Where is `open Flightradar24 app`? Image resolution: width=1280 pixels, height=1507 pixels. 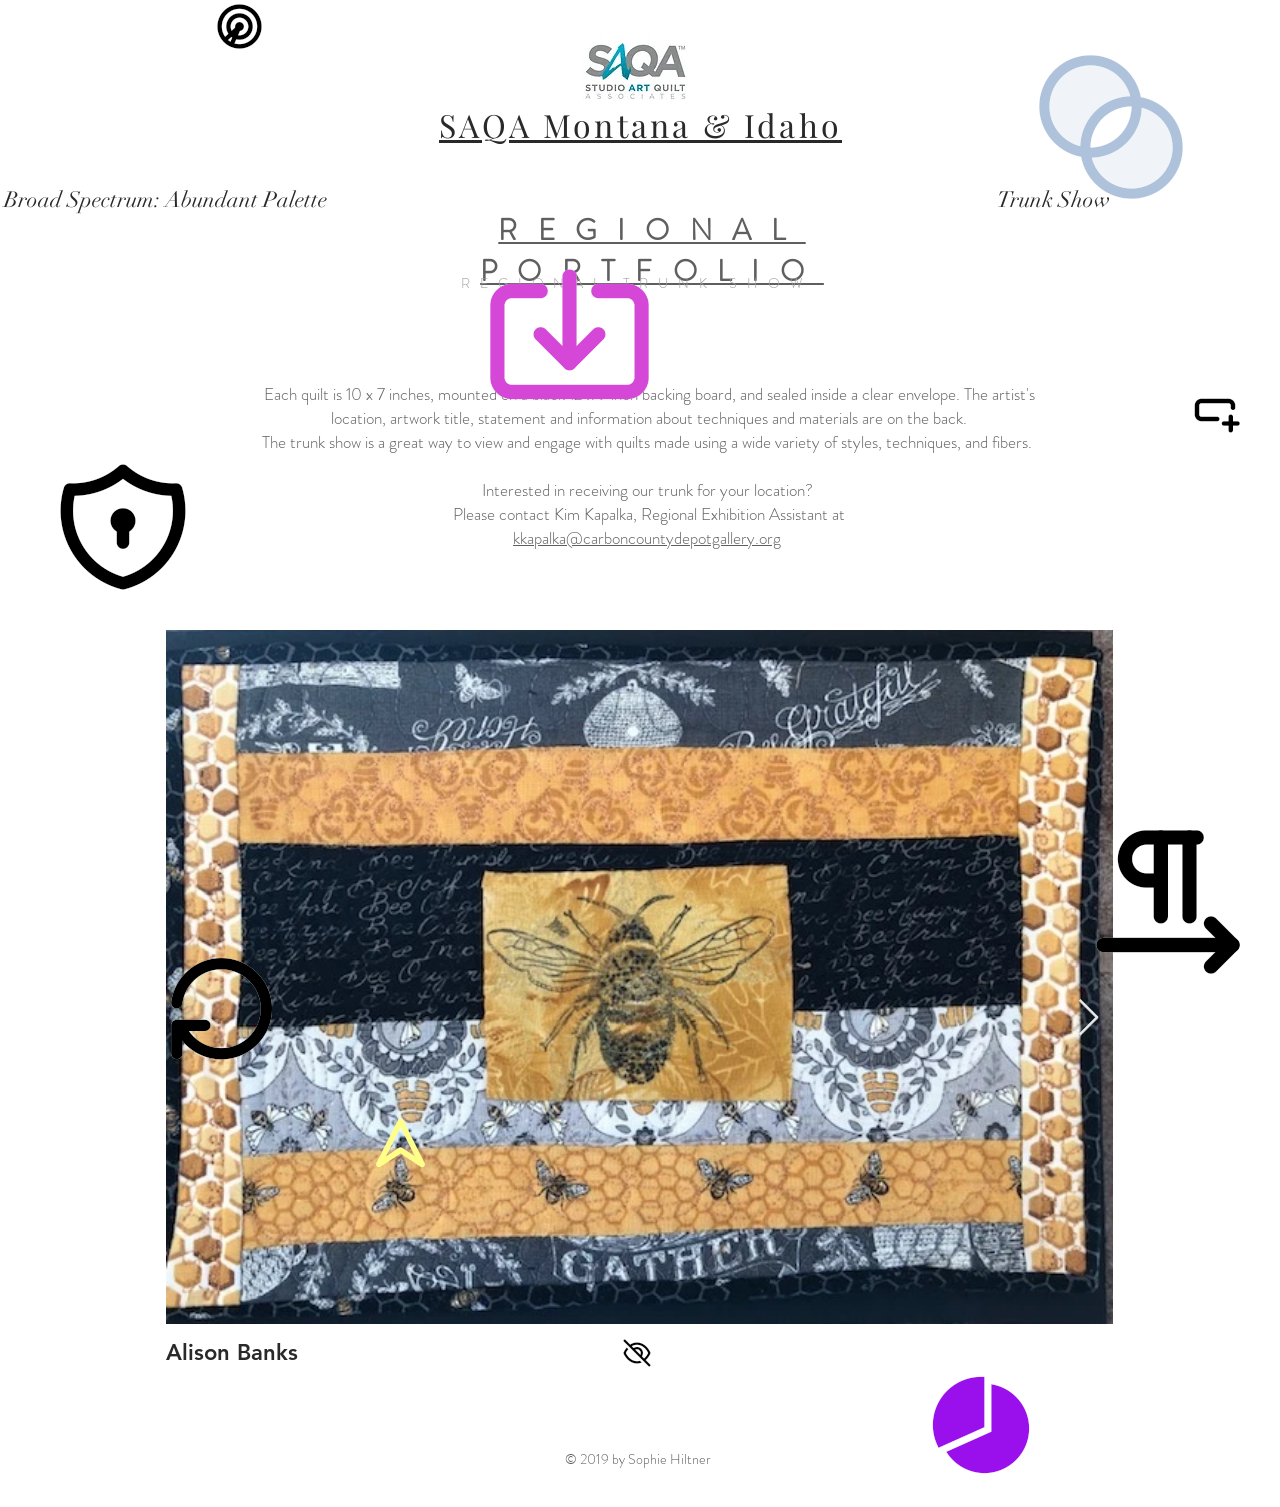 open Flightradar24 app is located at coordinates (239, 26).